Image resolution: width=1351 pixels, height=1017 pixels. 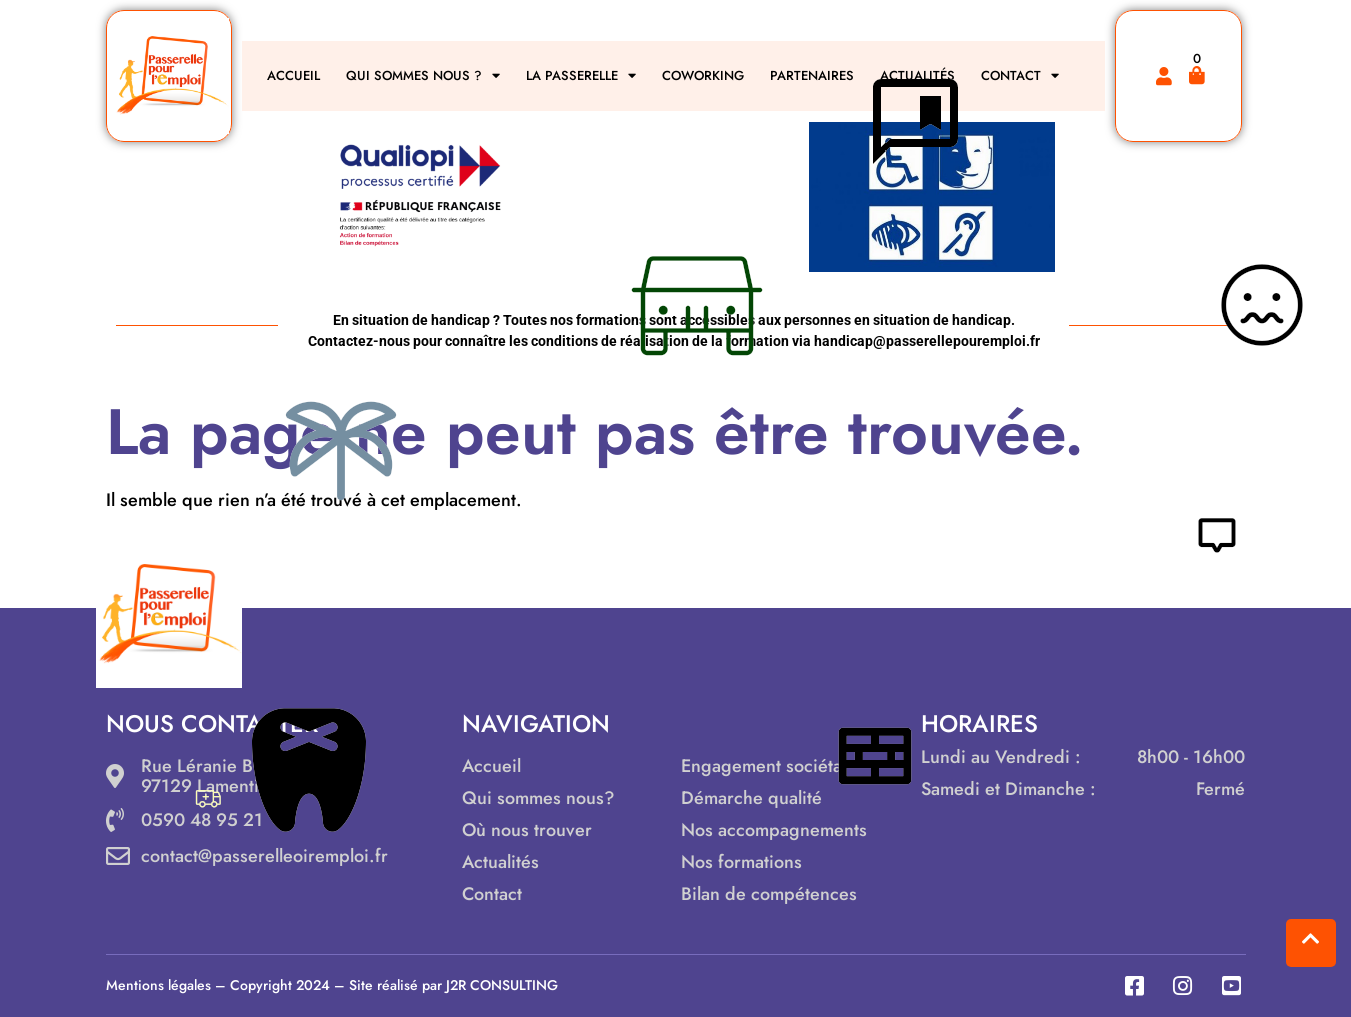 I want to click on access emergency medical services, so click(x=207, y=797).